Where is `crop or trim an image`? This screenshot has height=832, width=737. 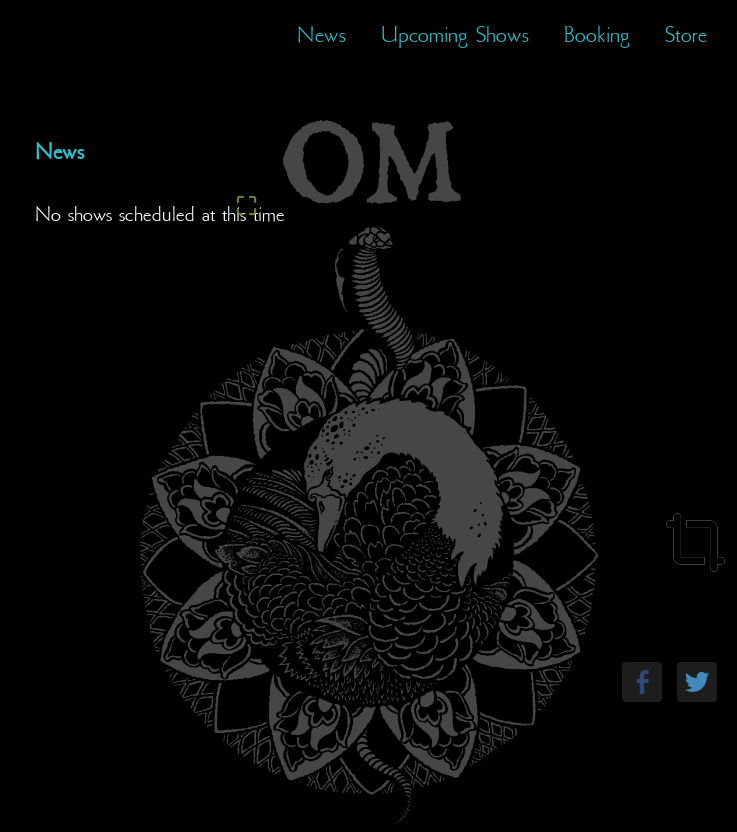
crop or trim an image is located at coordinates (695, 542).